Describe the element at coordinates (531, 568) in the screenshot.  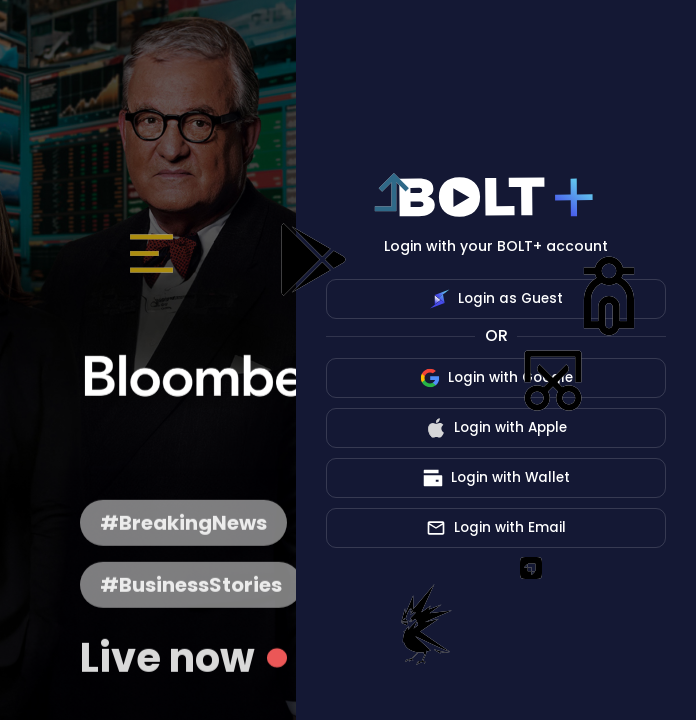
I see `open strapi CMS dashboard` at that location.